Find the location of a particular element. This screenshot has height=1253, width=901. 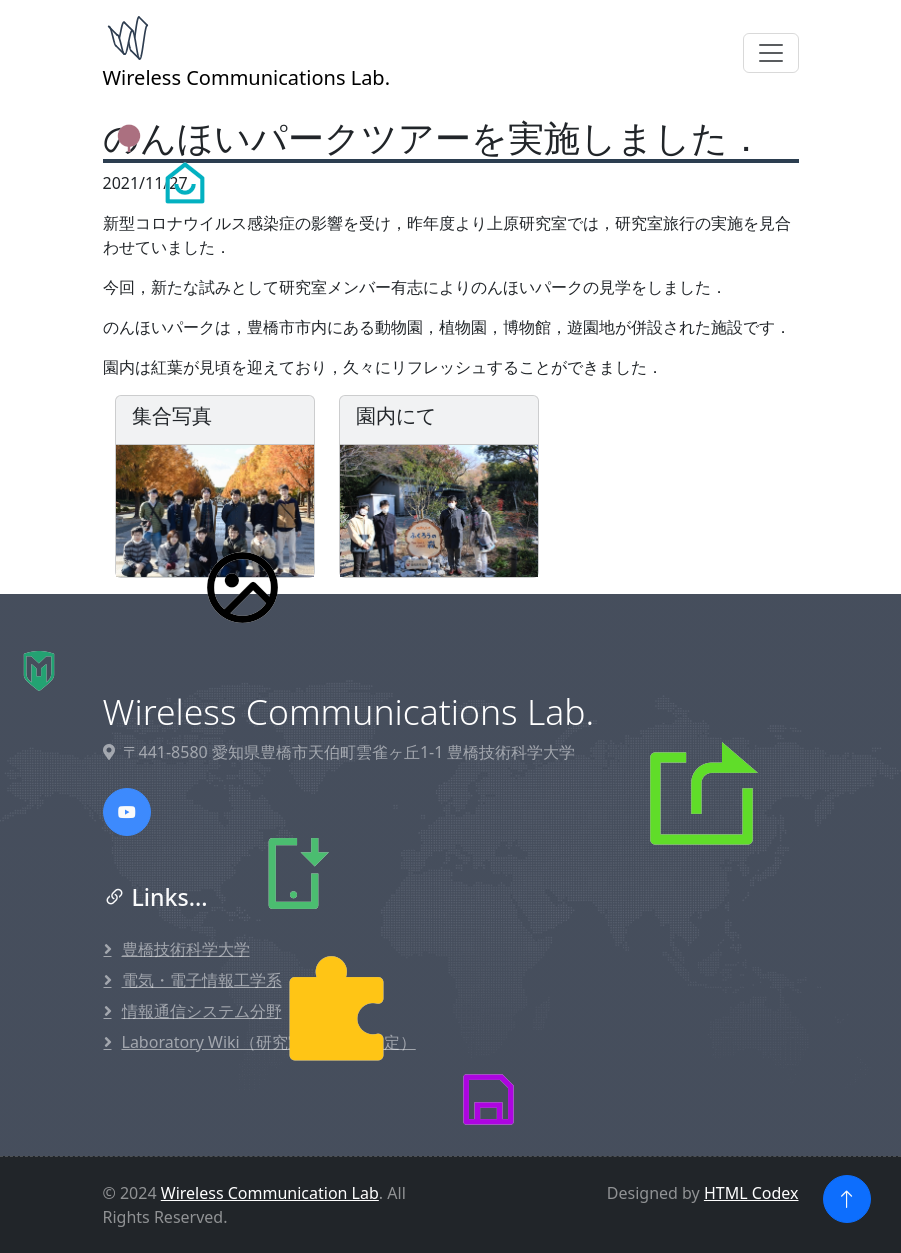

save current file or document is located at coordinates (488, 1099).